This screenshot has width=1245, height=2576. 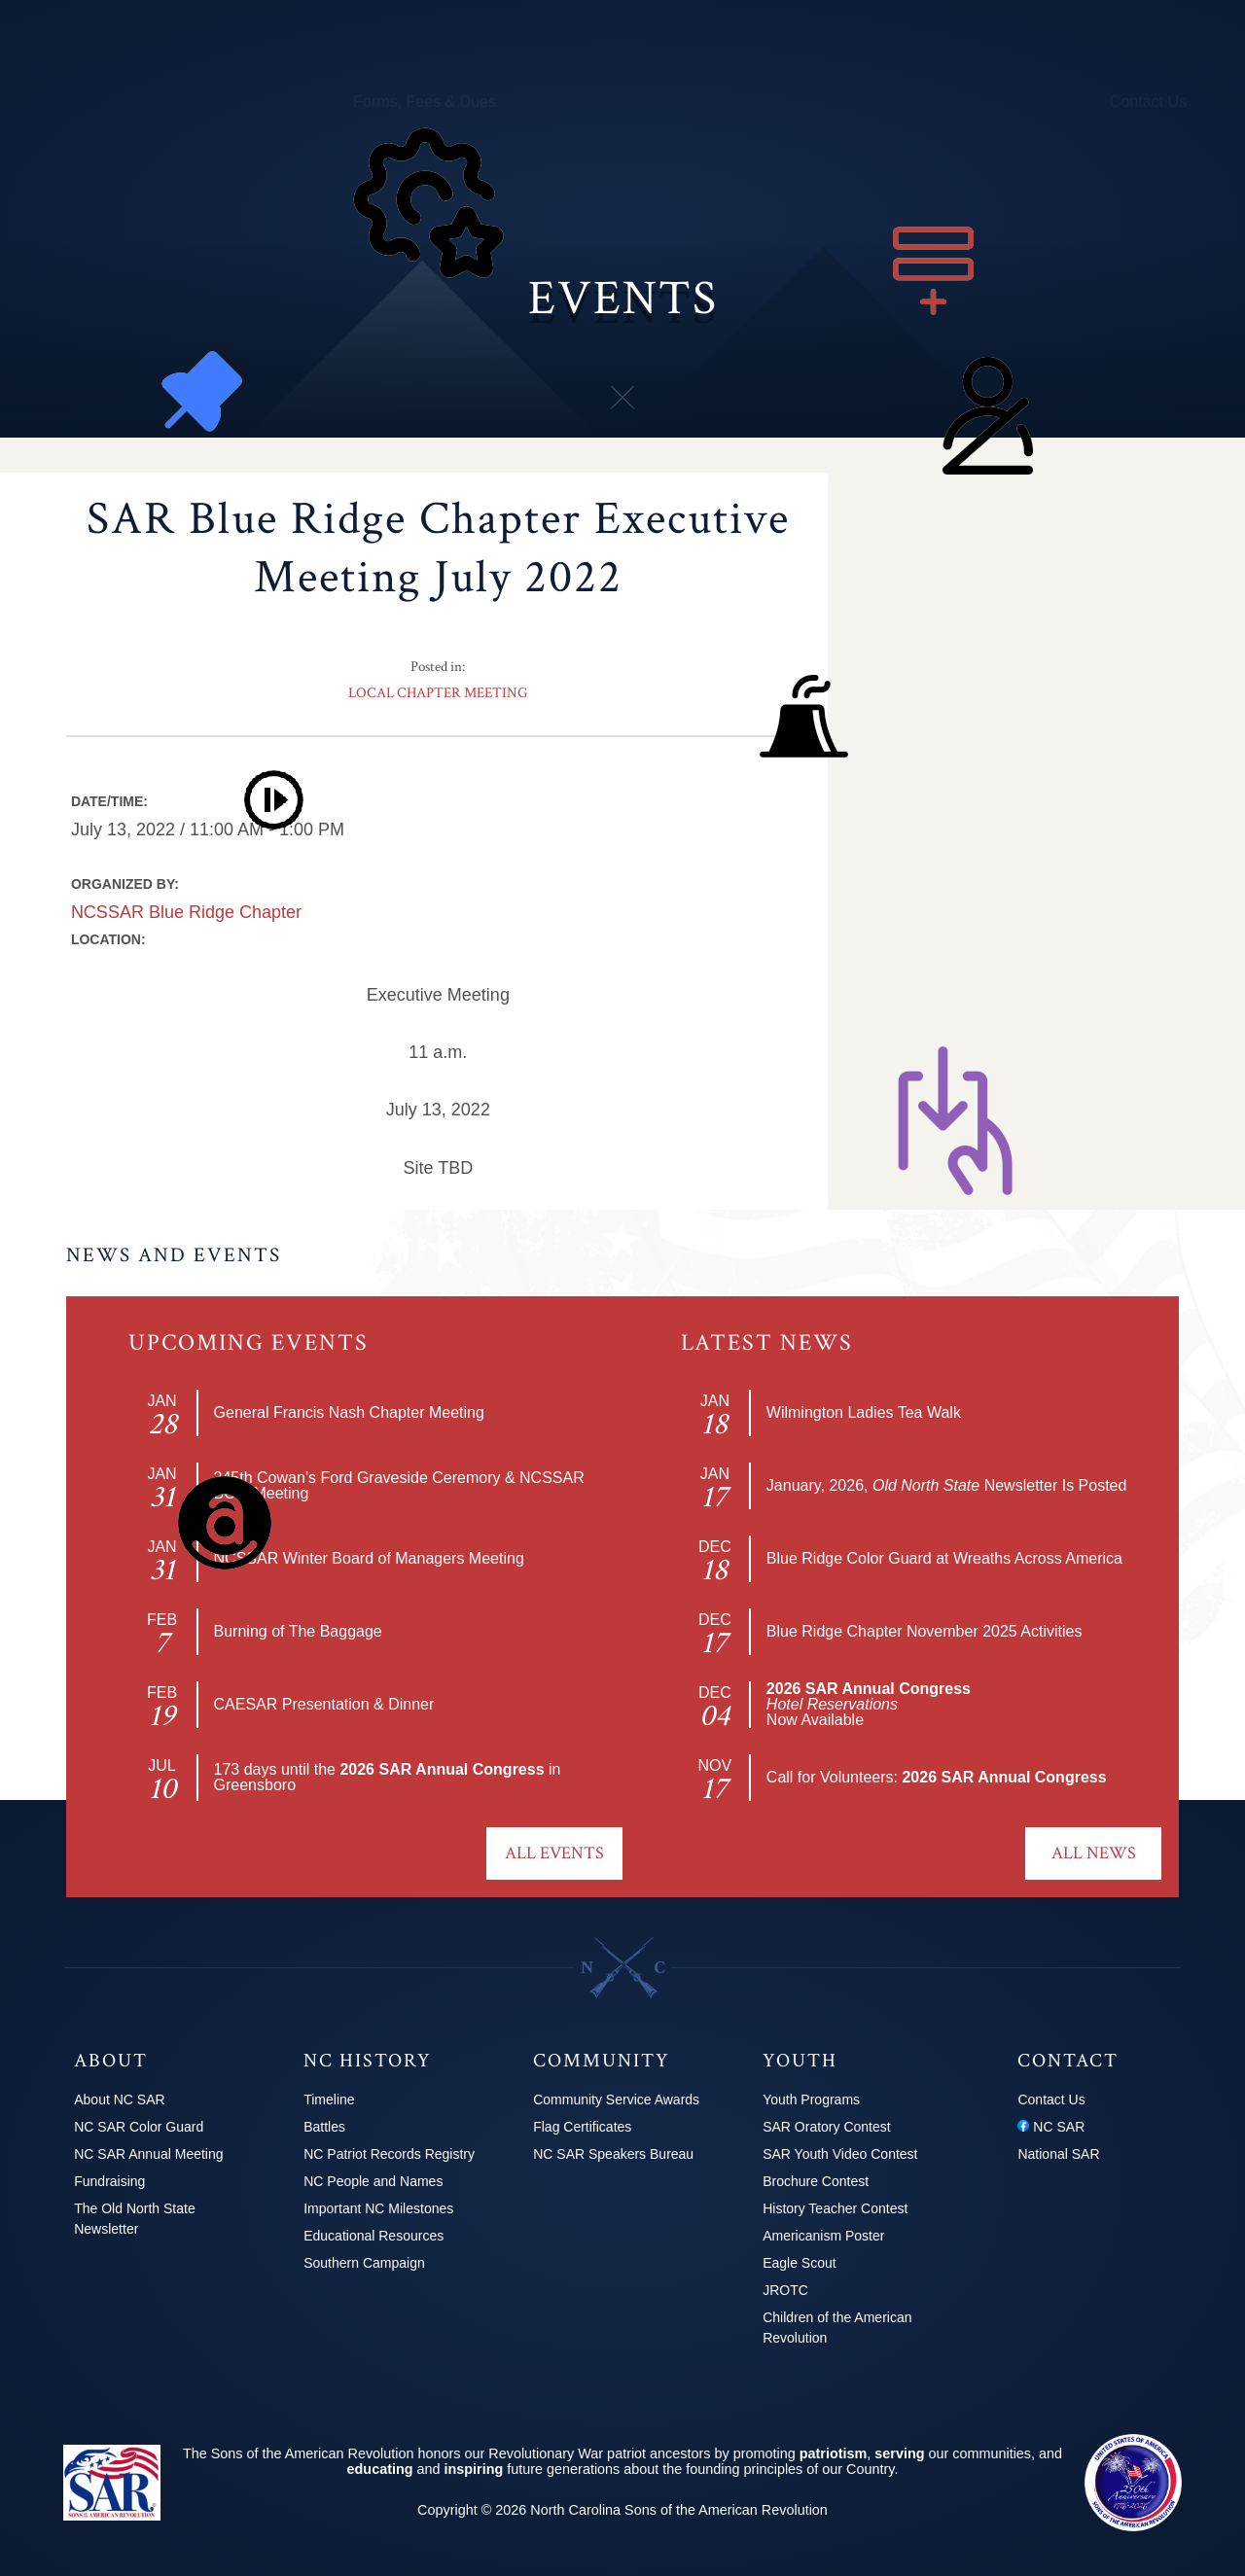 I want to click on view nuclear power plant status, so click(x=803, y=722).